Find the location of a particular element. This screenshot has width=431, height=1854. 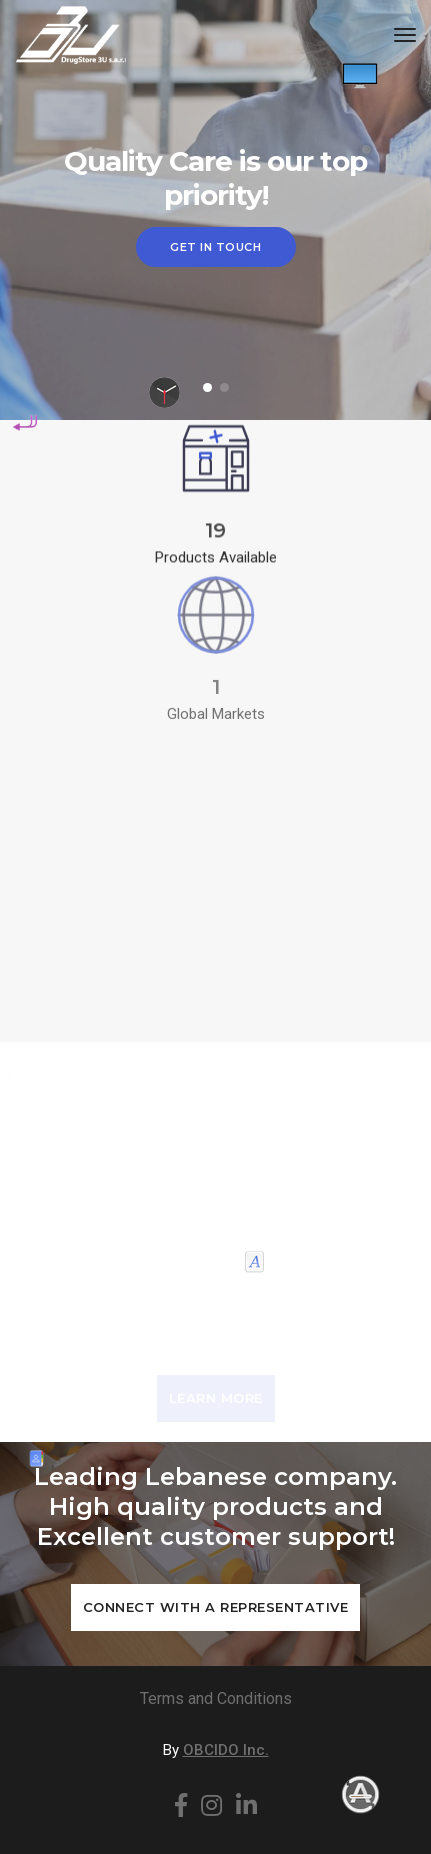

open the address book application is located at coordinates (36, 1458).